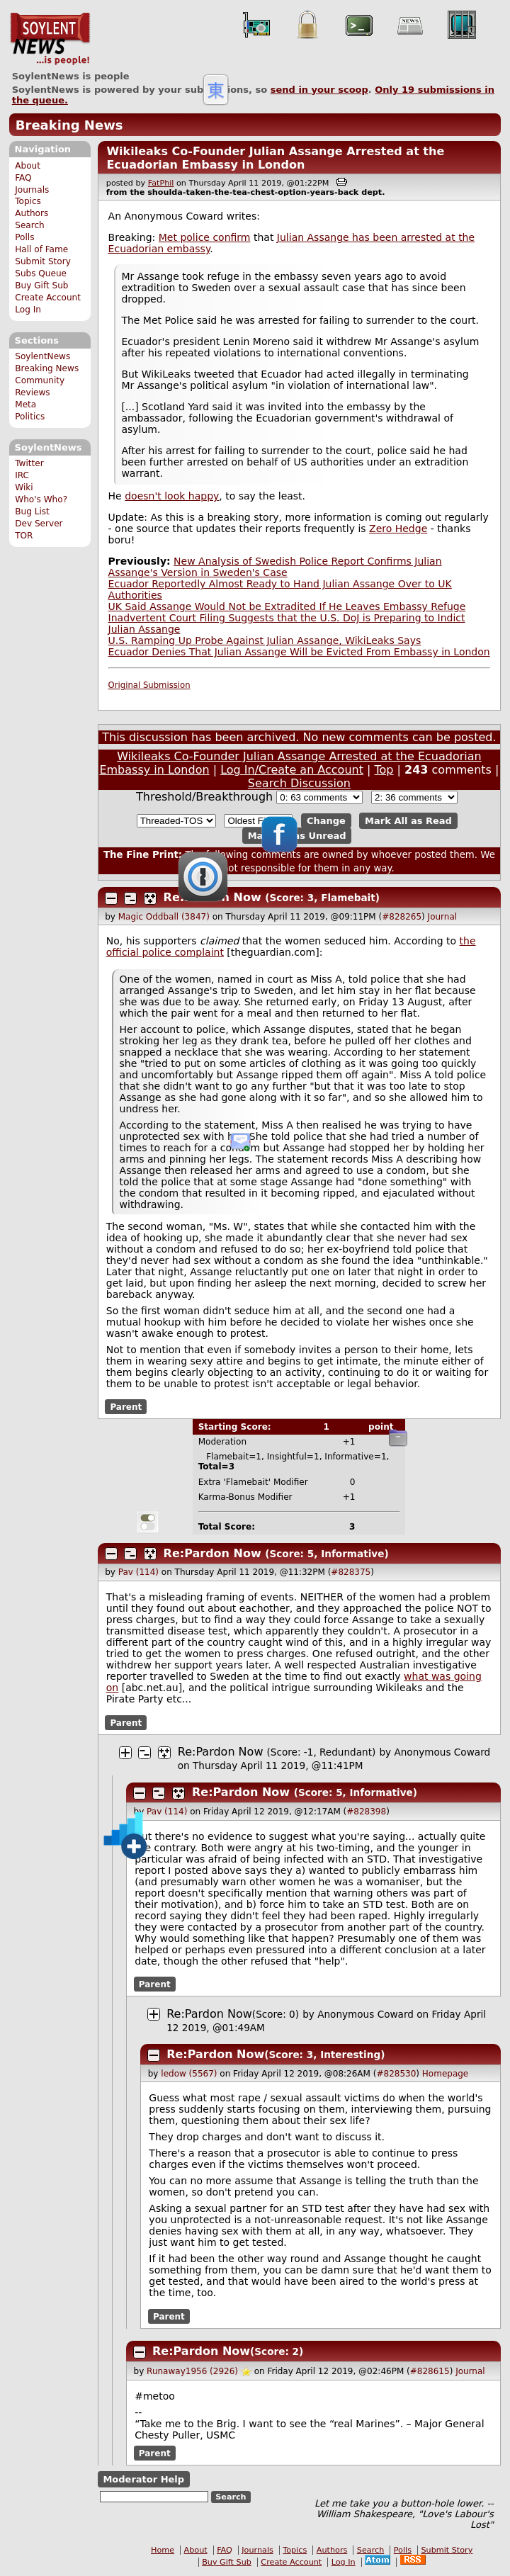 The width and height of the screenshot is (510, 2576). What do you see at coordinates (123, 1836) in the screenshot?
I see `open the plans app` at bounding box center [123, 1836].